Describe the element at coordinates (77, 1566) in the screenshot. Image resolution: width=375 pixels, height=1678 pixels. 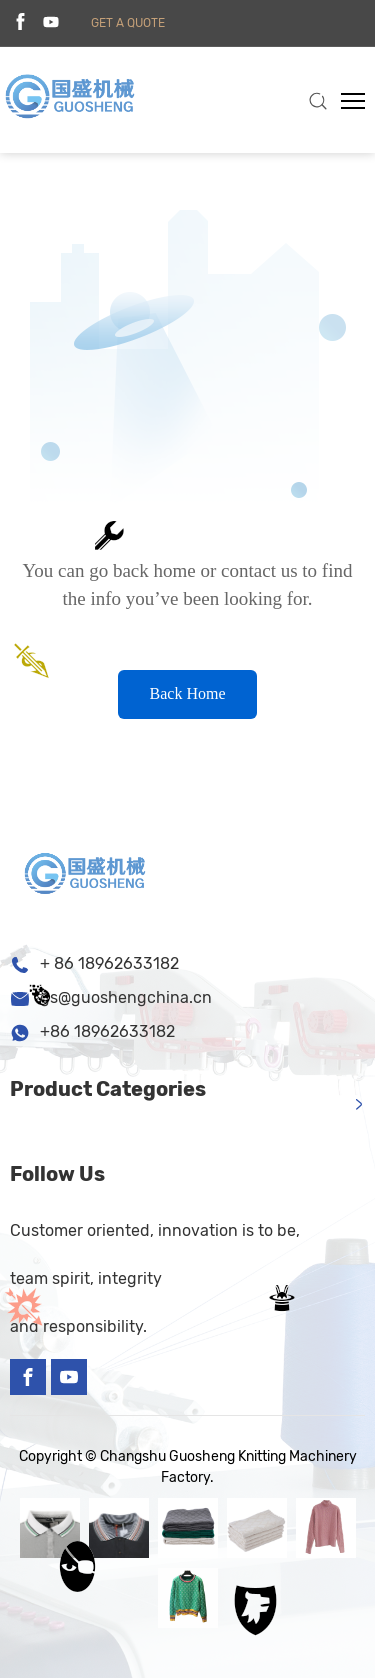
I see `select pirate or rogue character class` at that location.